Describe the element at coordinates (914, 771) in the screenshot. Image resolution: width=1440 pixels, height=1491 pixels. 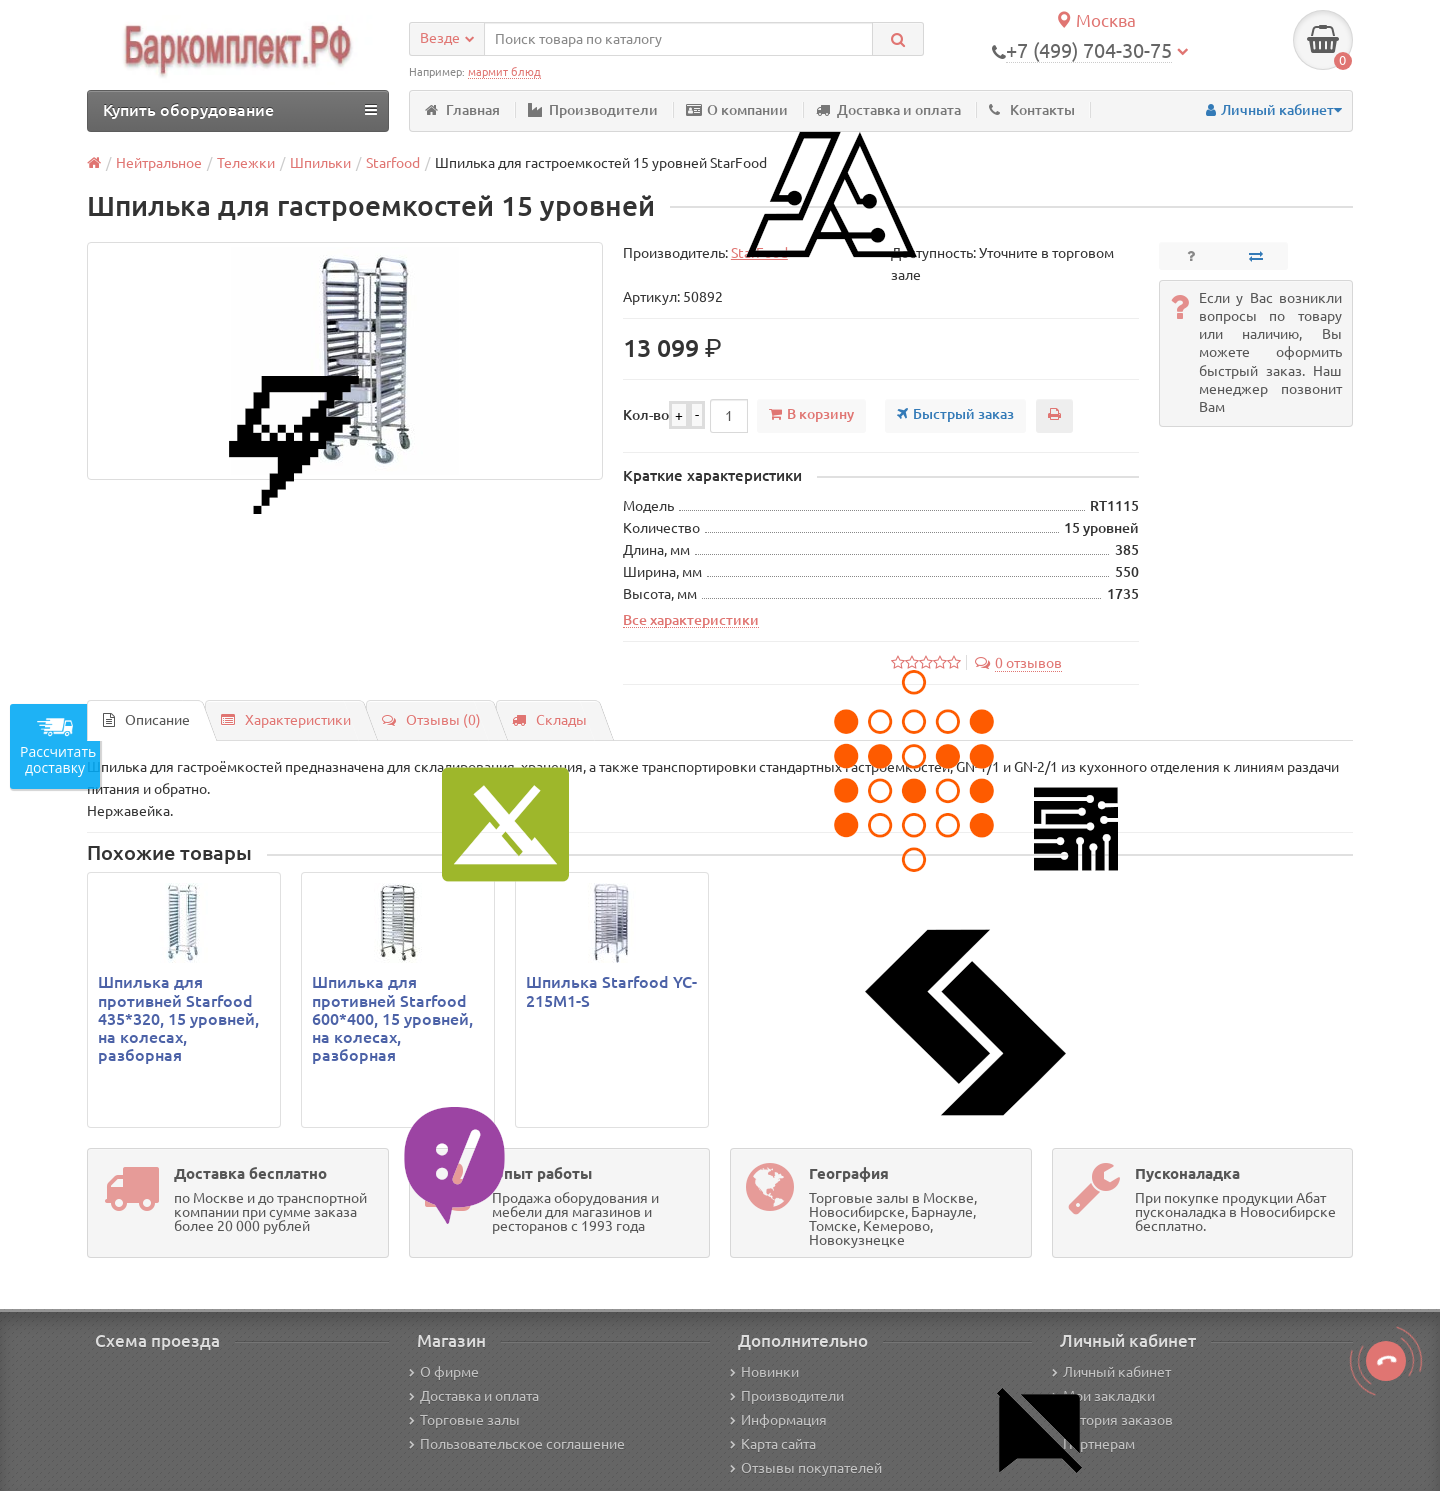
I see `open metabase analytics dashboard` at that location.